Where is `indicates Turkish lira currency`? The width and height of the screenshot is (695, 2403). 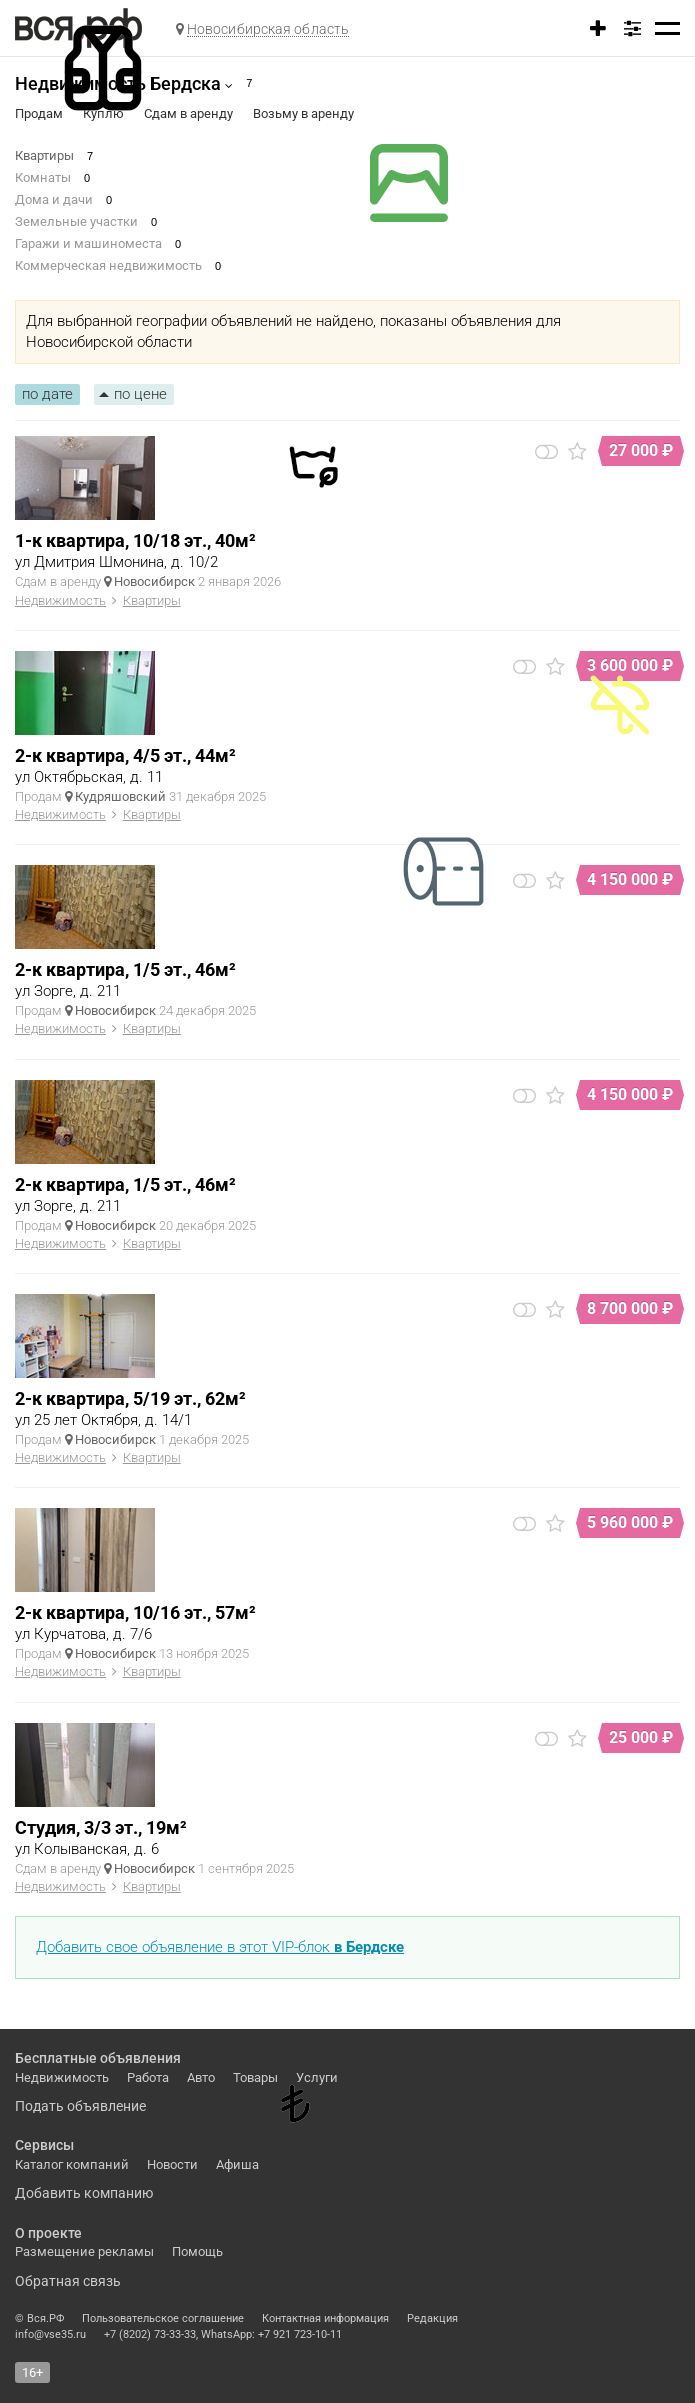 indicates Turkish lira currency is located at coordinates (296, 2102).